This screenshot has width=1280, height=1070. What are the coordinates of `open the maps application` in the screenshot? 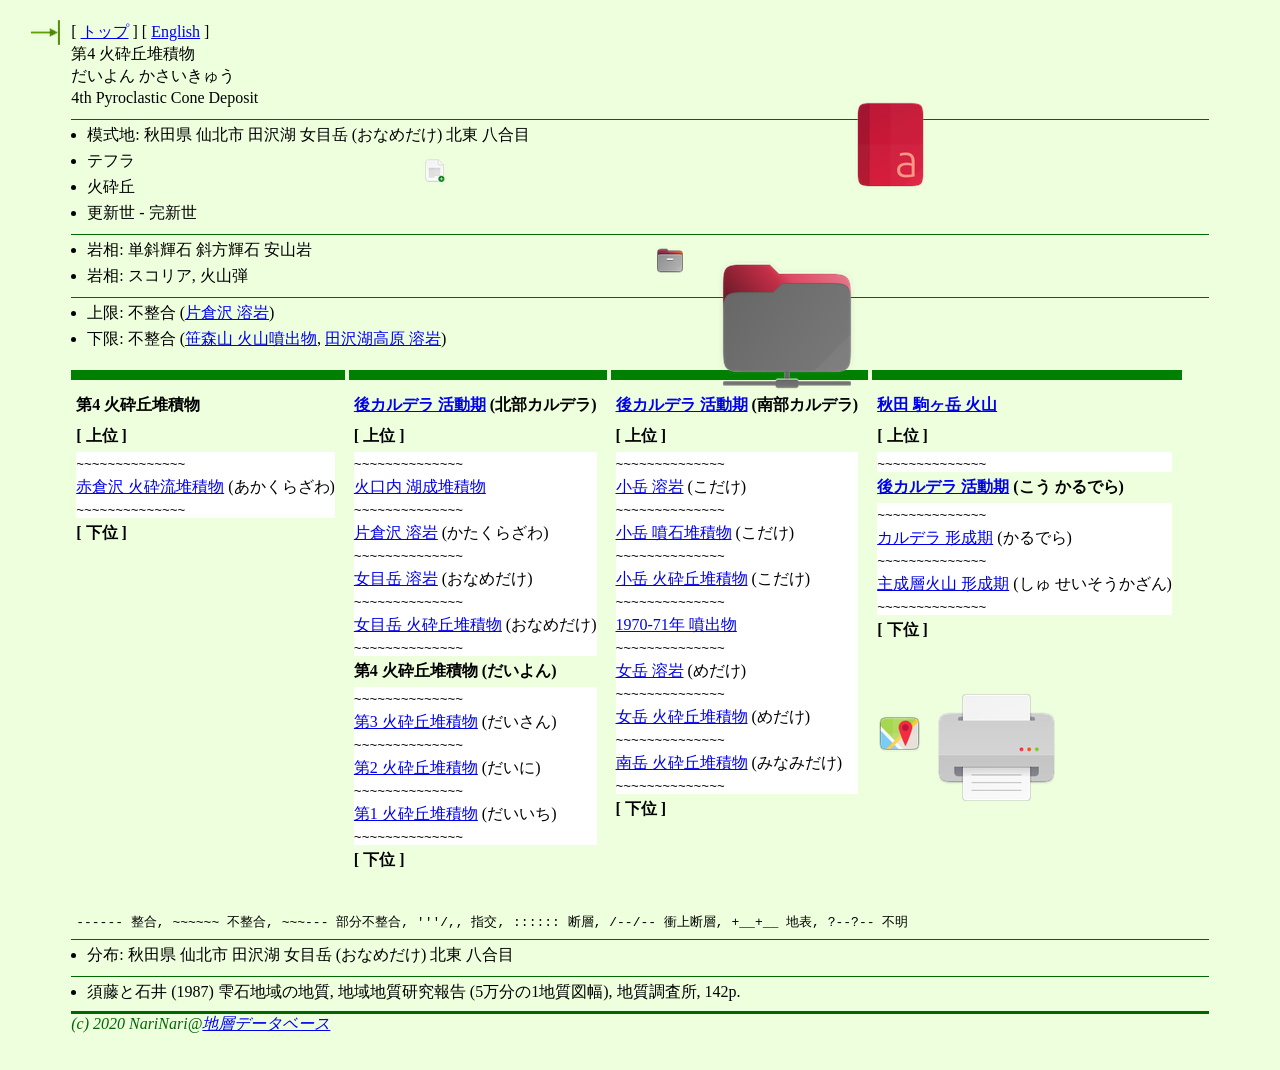 It's located at (899, 733).